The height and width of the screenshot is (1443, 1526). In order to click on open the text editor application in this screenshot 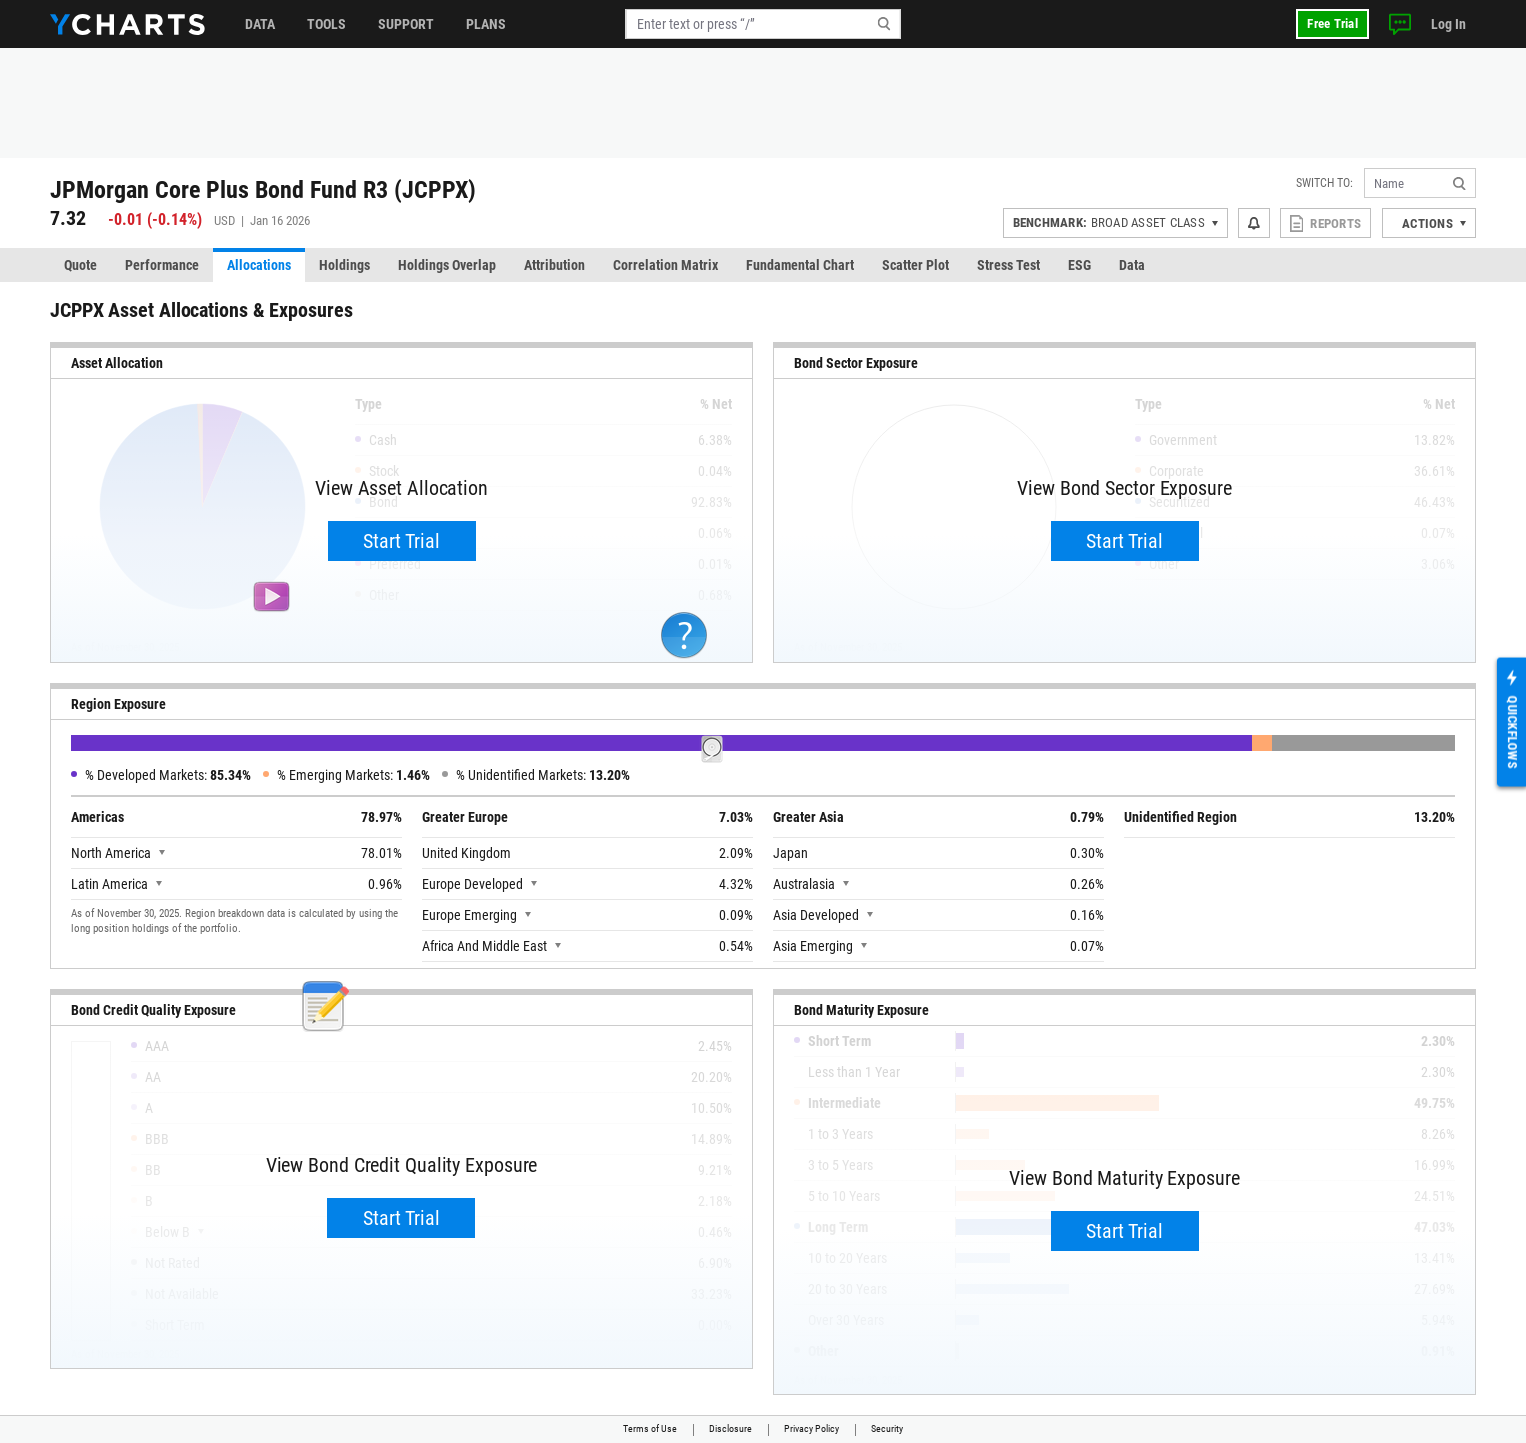, I will do `click(323, 1006)`.